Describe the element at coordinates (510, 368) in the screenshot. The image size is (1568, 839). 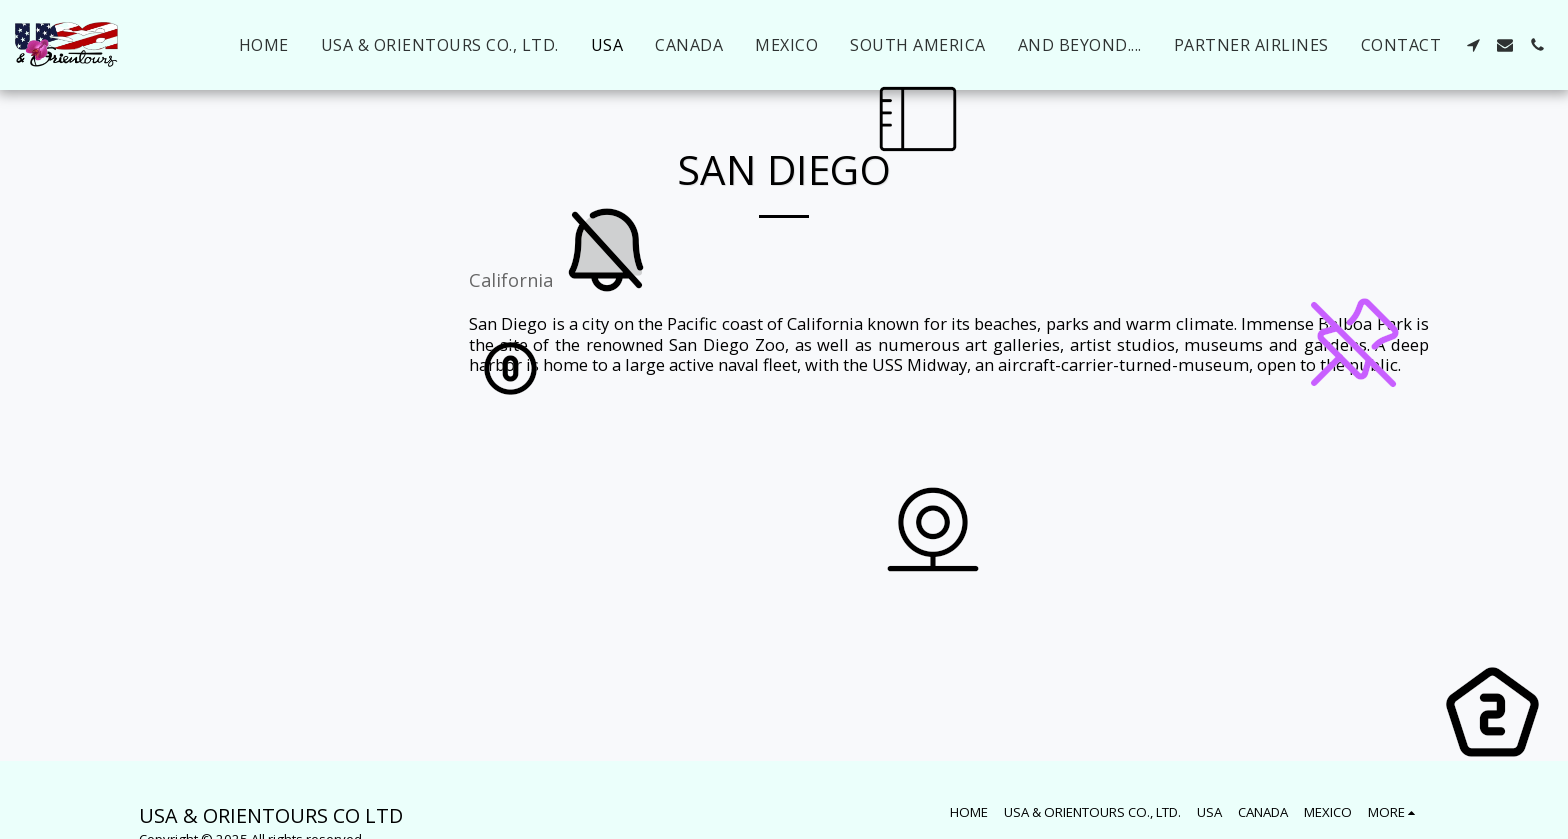
I see `indicates an "O" option or selection in a multiple choice interface` at that location.